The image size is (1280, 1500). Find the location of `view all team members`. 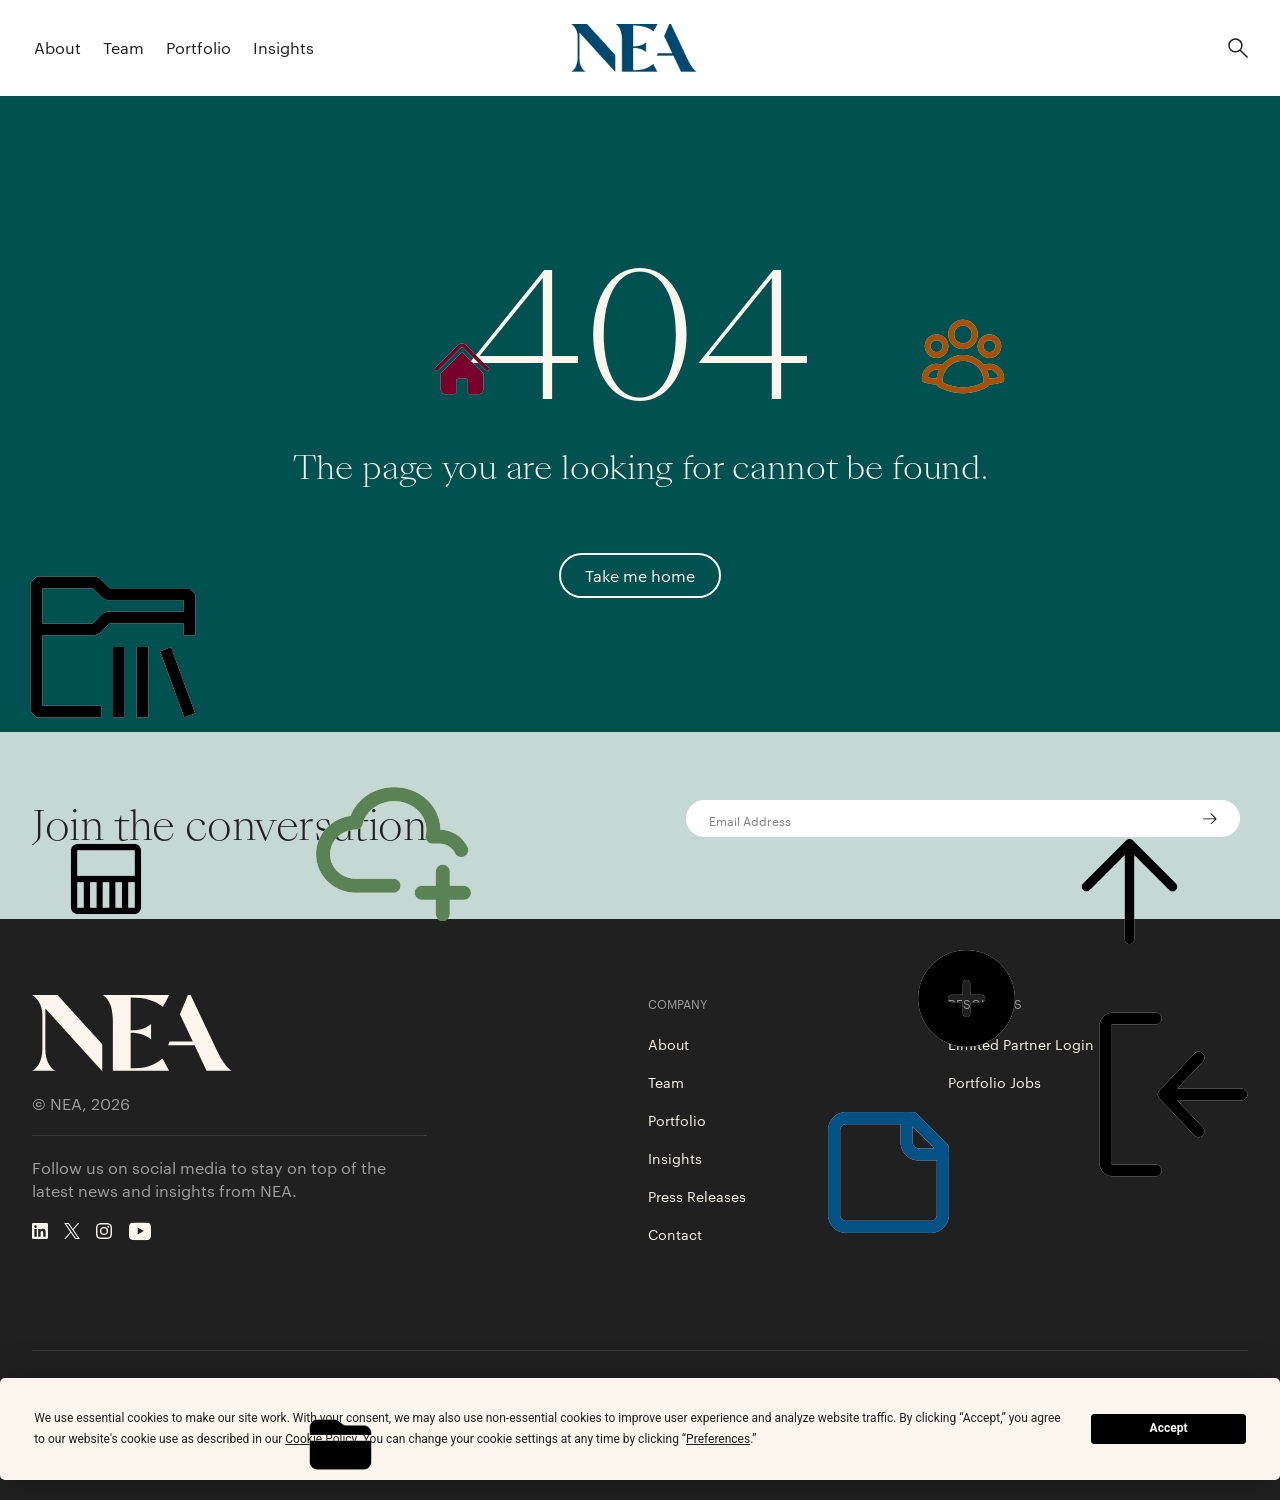

view all team members is located at coordinates (963, 355).